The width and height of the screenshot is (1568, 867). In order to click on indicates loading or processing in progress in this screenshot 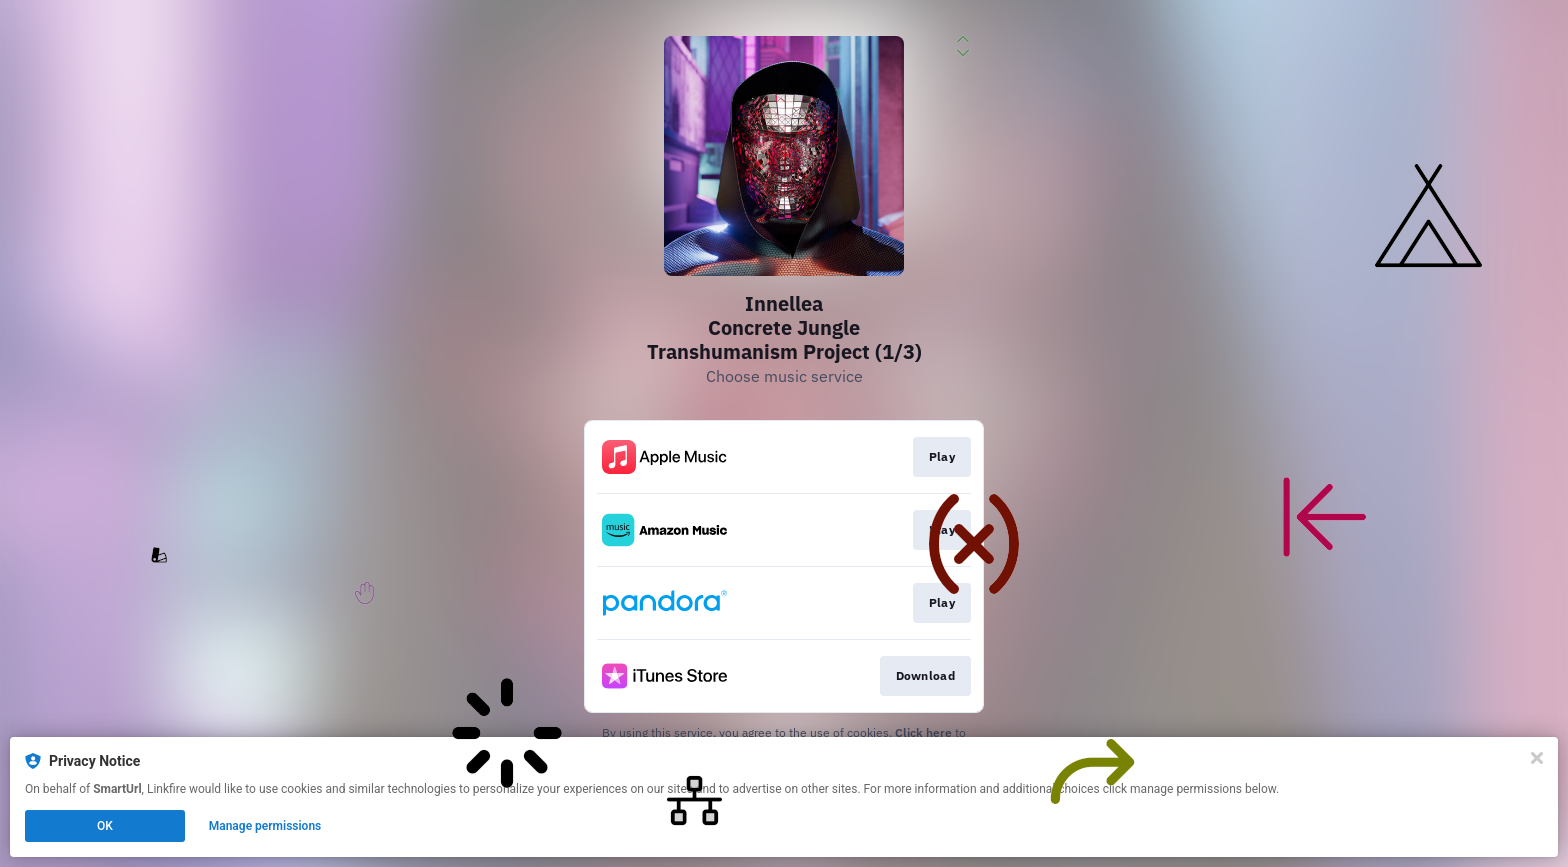, I will do `click(507, 733)`.